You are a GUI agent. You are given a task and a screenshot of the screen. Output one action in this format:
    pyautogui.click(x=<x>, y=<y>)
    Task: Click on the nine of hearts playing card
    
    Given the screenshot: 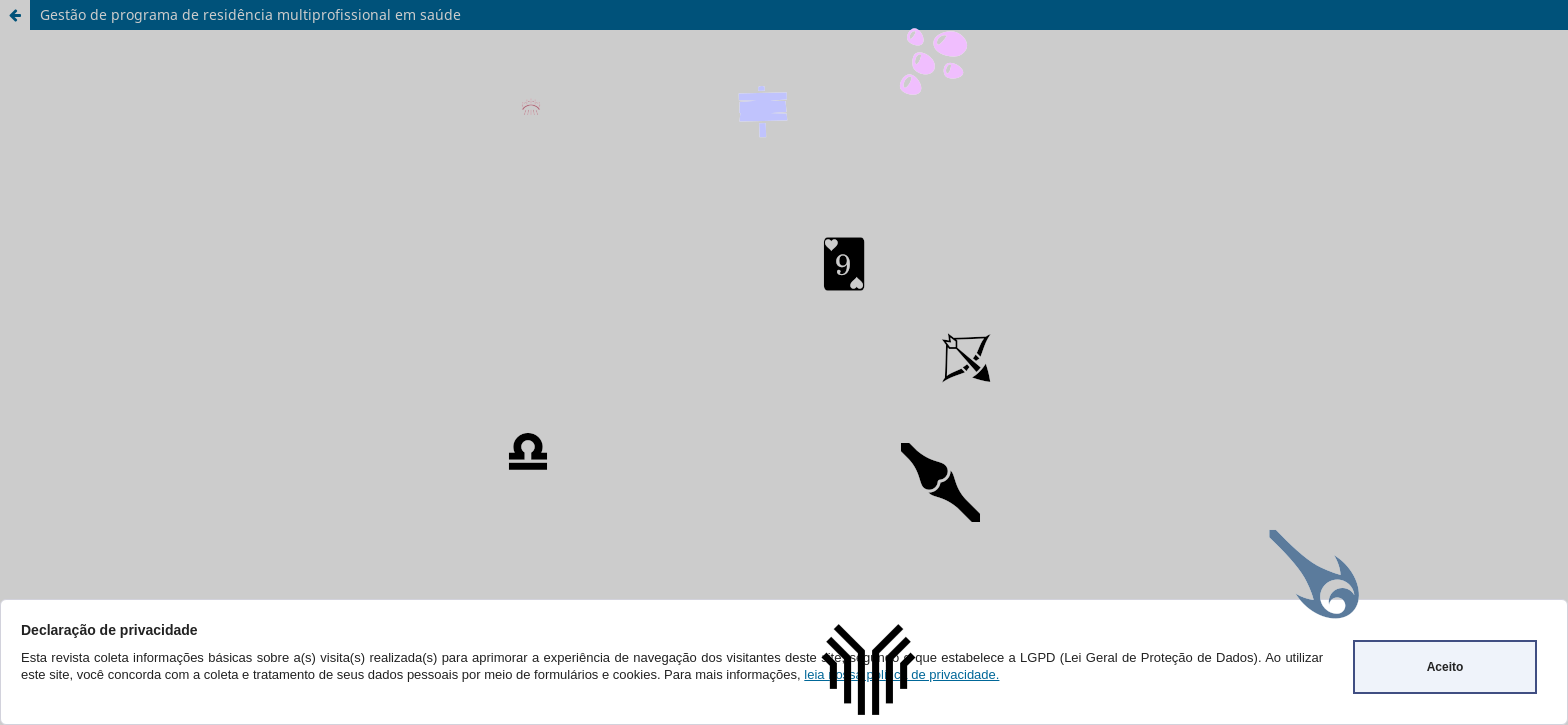 What is the action you would take?
    pyautogui.click(x=844, y=264)
    